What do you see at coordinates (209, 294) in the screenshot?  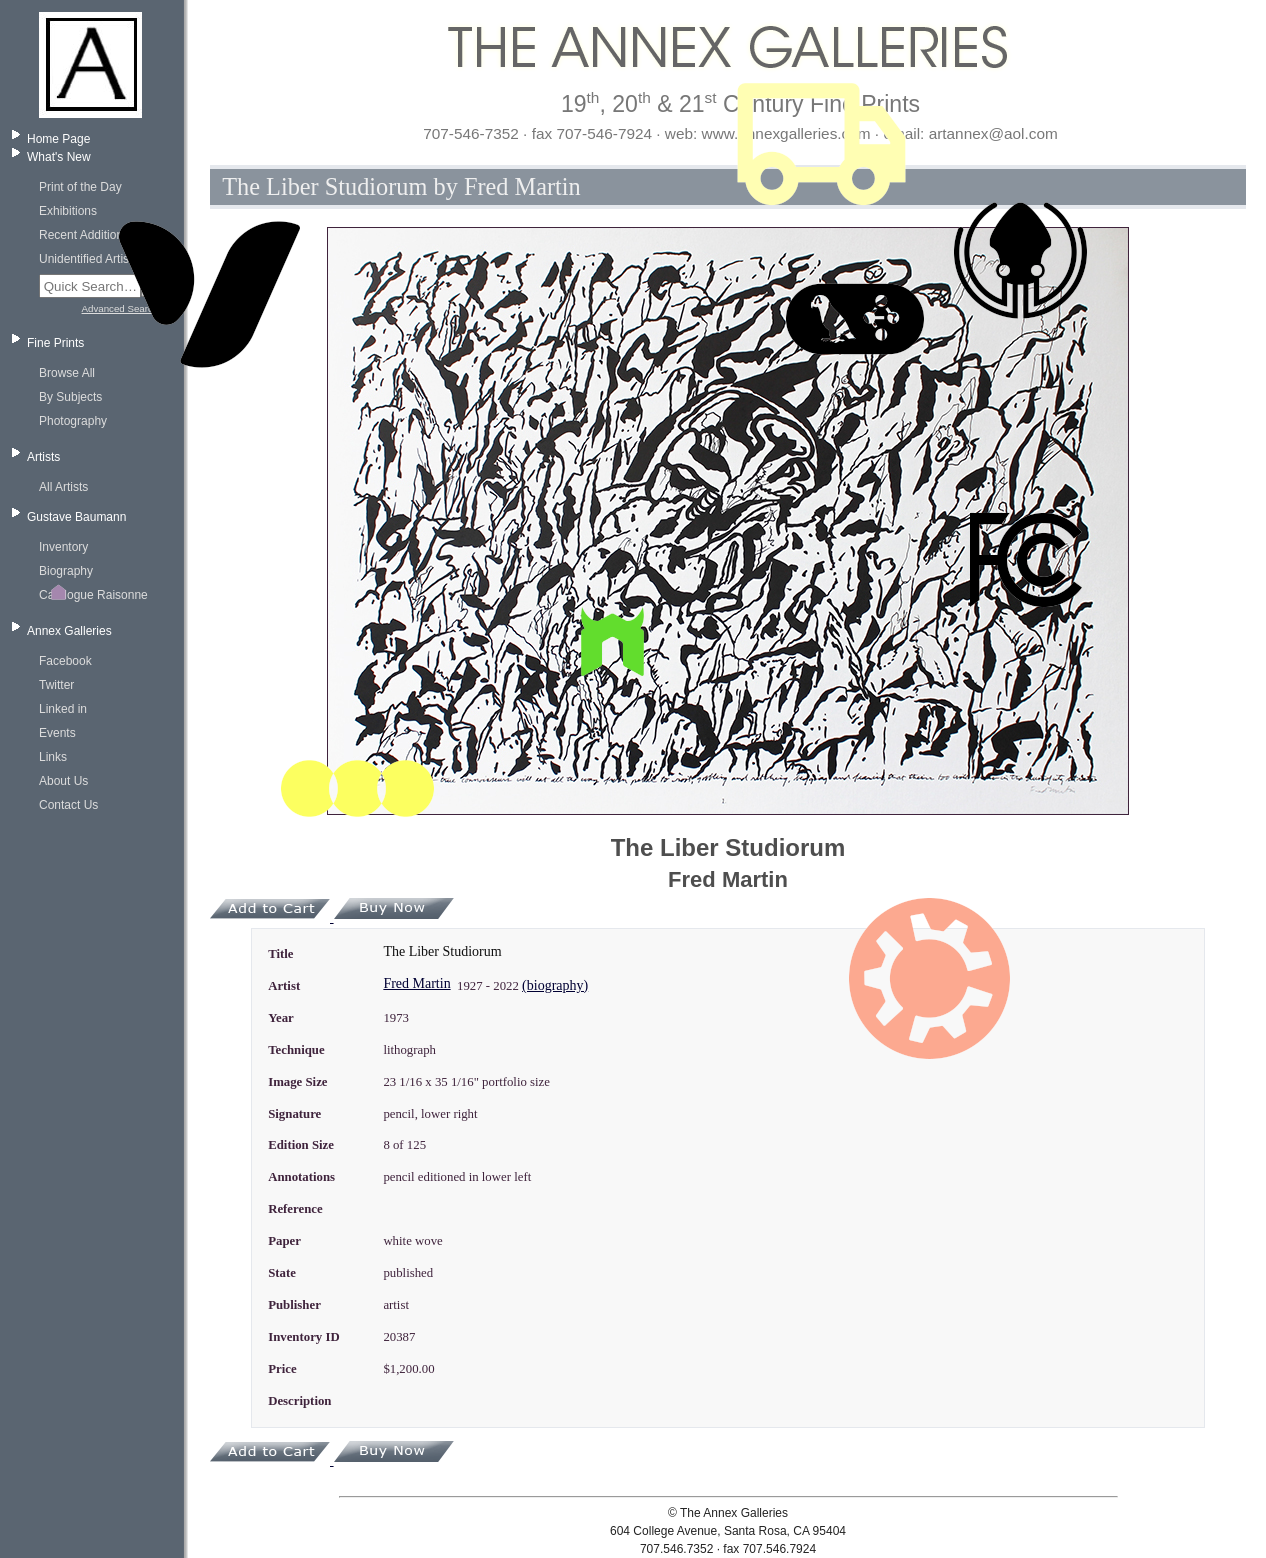 I see `open vectary 3d design application` at bounding box center [209, 294].